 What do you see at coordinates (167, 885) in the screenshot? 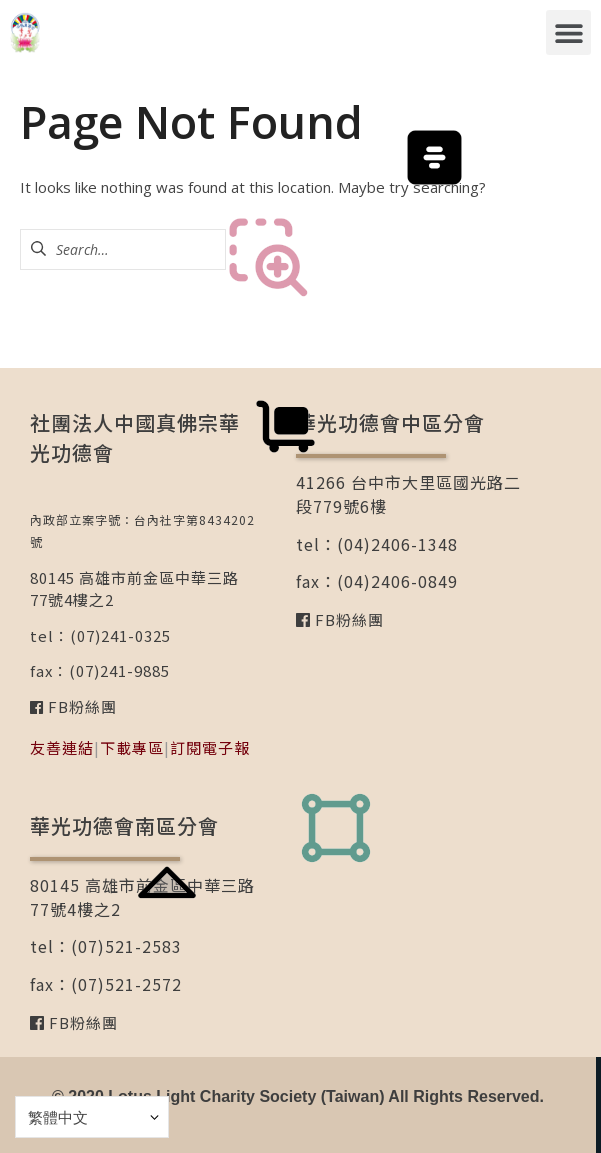
I see `collapse an expanded section` at bounding box center [167, 885].